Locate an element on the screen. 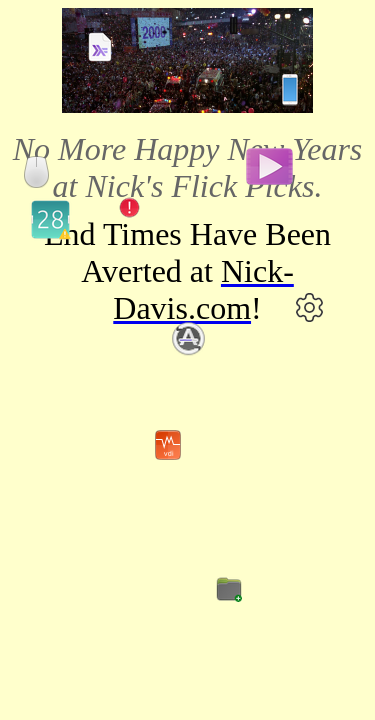 The image size is (375, 720). a haskell source code file is located at coordinates (100, 47).